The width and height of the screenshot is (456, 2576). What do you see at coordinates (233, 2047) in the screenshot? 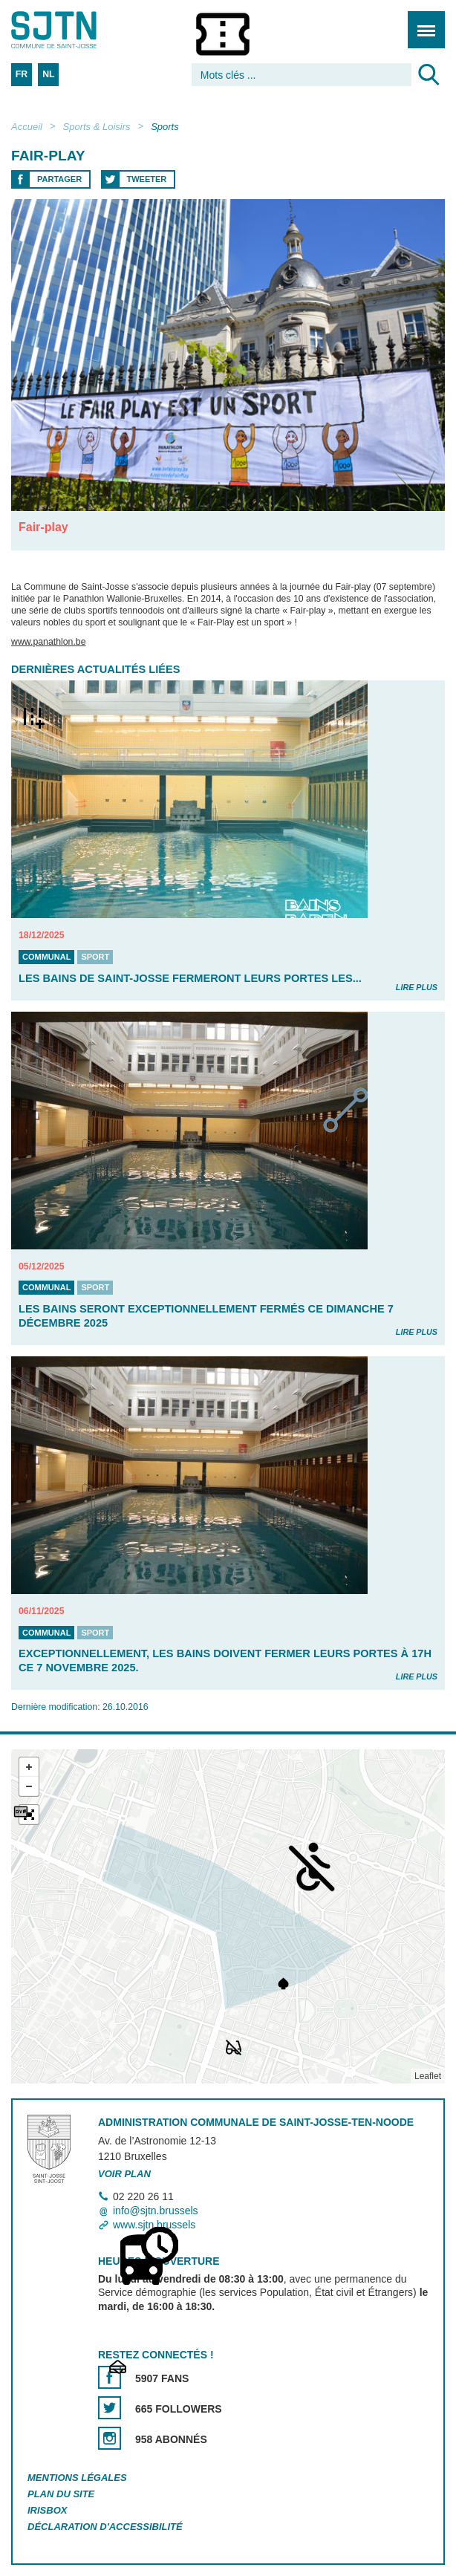
I see `disable reading mode` at bounding box center [233, 2047].